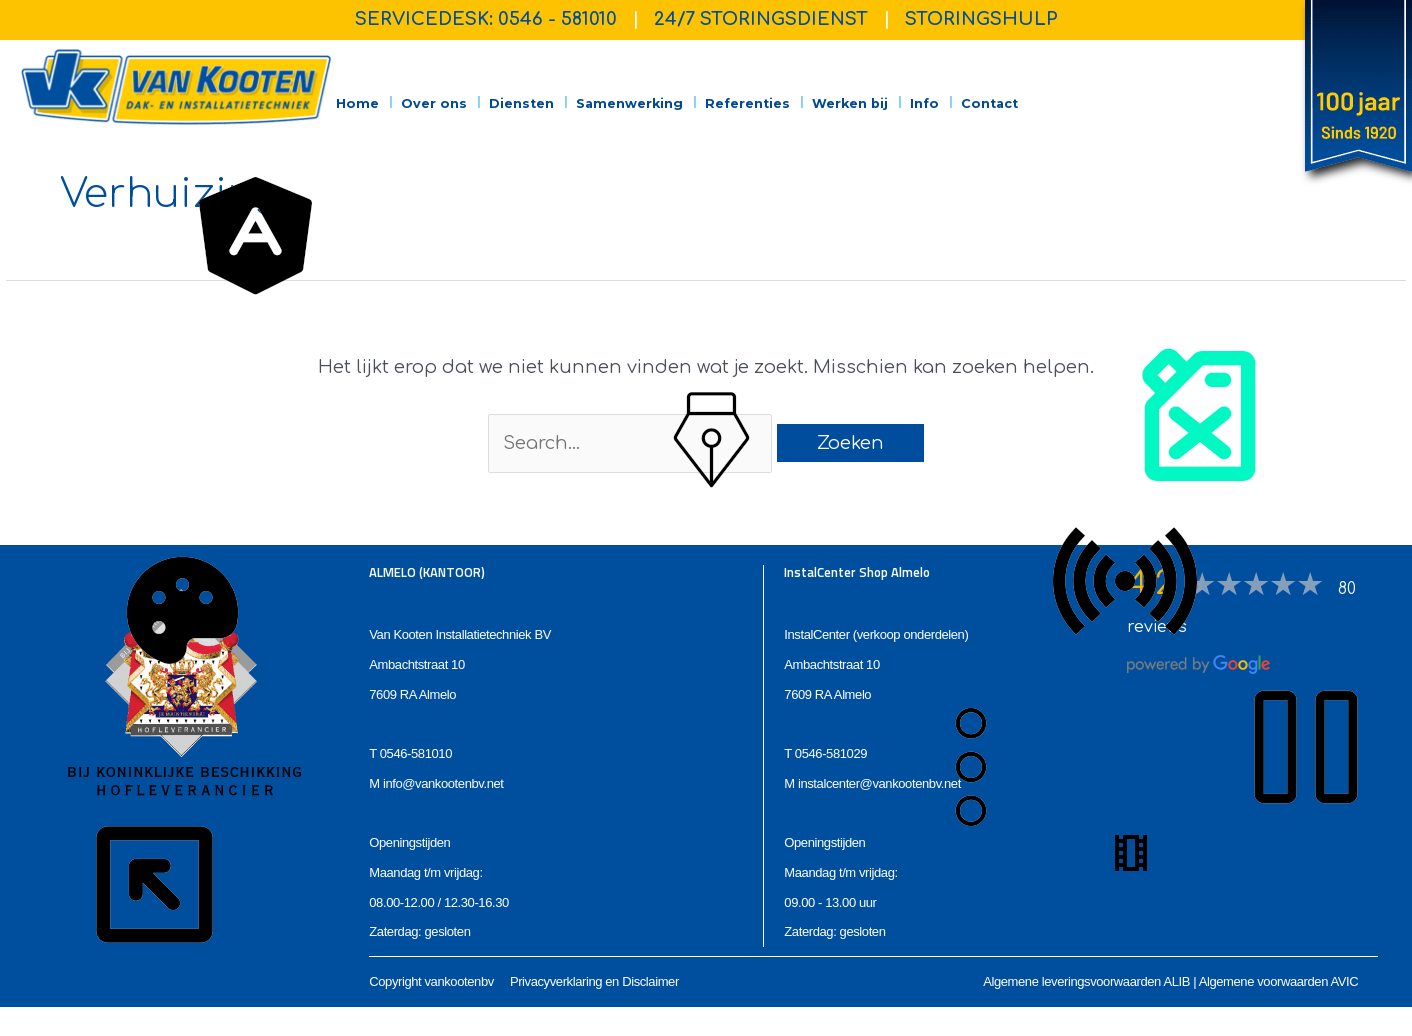  Describe the element at coordinates (255, 233) in the screenshot. I see `indicates an Angular framework project or application` at that location.